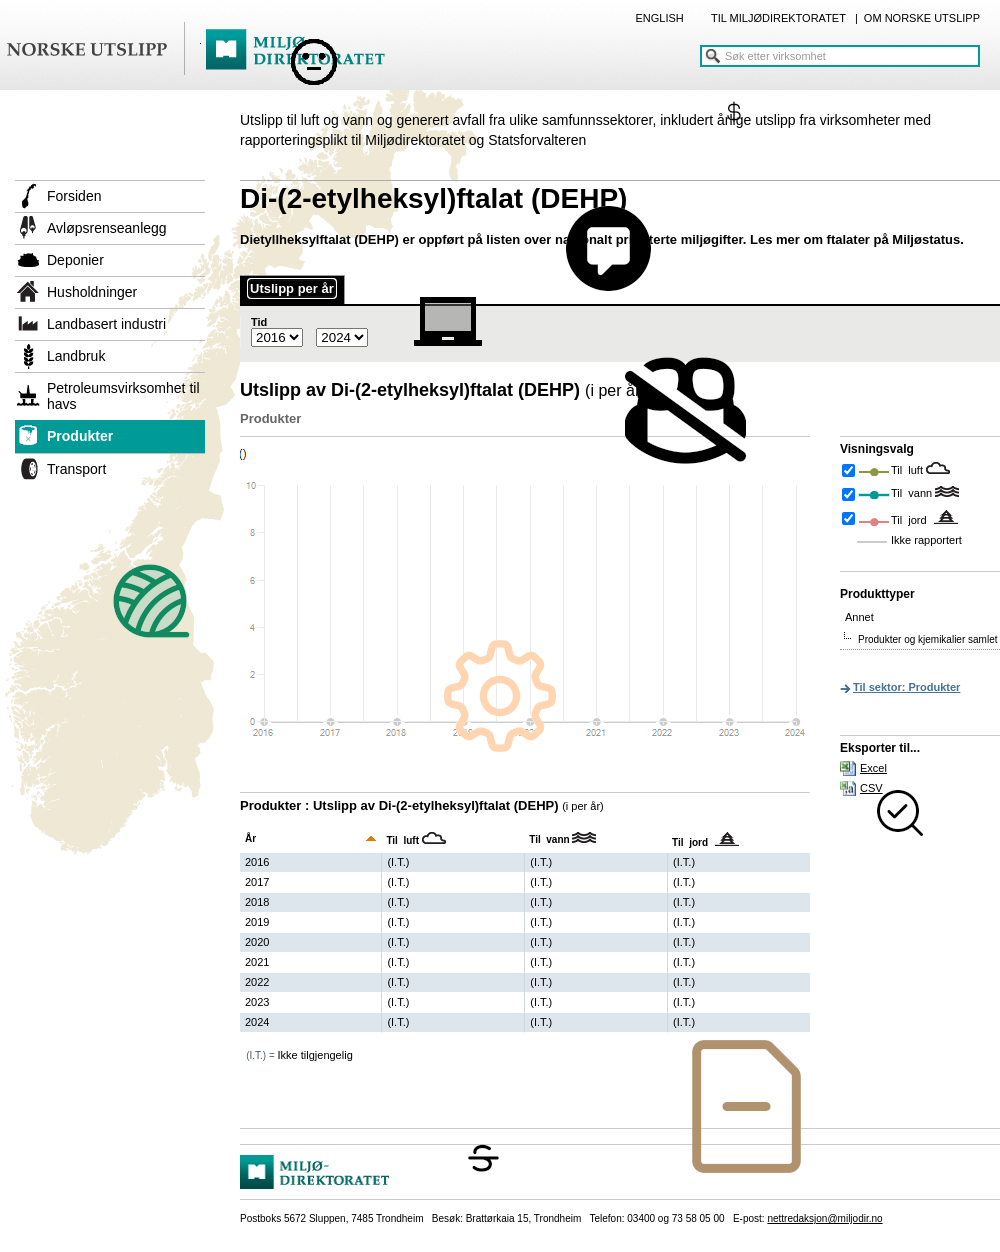 This screenshot has width=1000, height=1252. What do you see at coordinates (685, 410) in the screenshot?
I see `GitHub Copilot is unavailable or experiencing an error` at bounding box center [685, 410].